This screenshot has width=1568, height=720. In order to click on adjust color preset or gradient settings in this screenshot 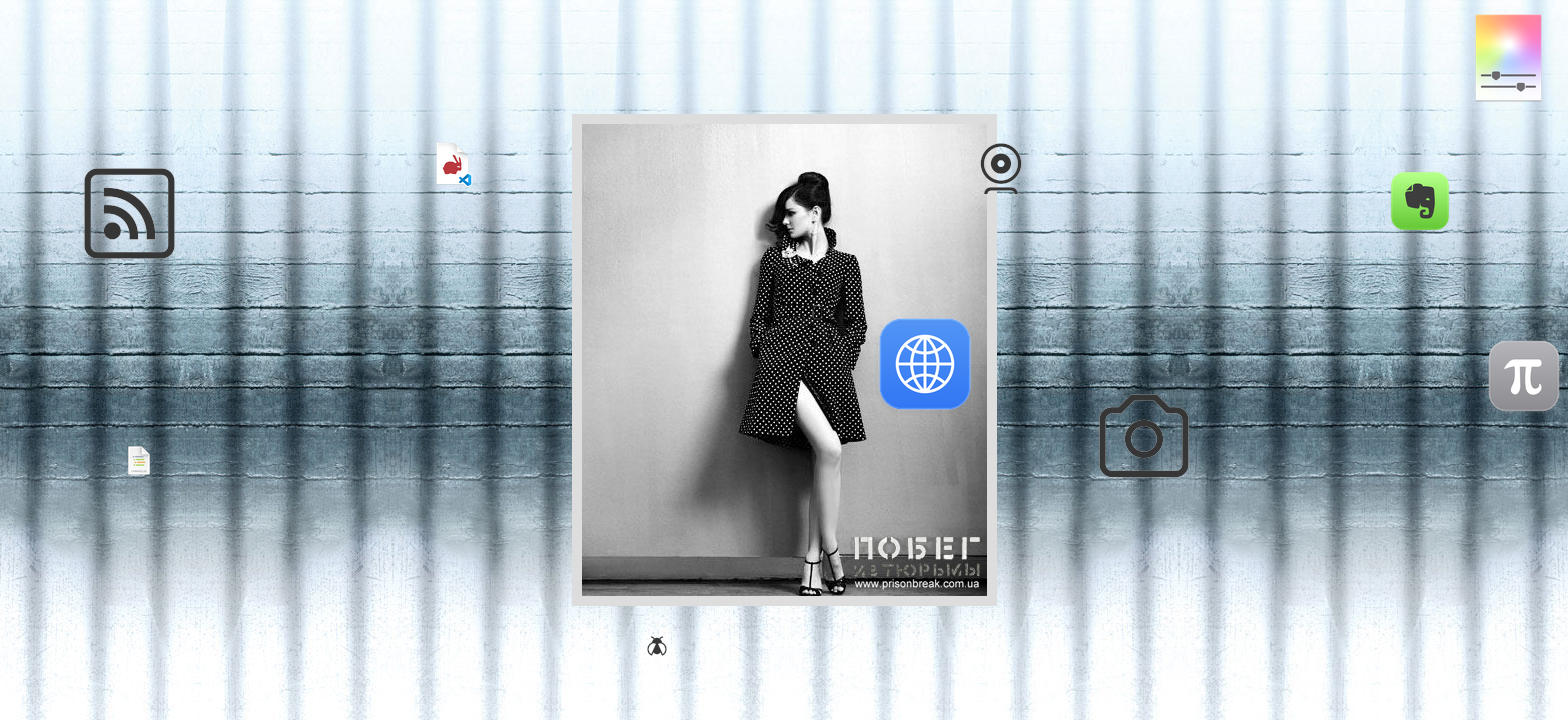, I will do `click(1508, 57)`.